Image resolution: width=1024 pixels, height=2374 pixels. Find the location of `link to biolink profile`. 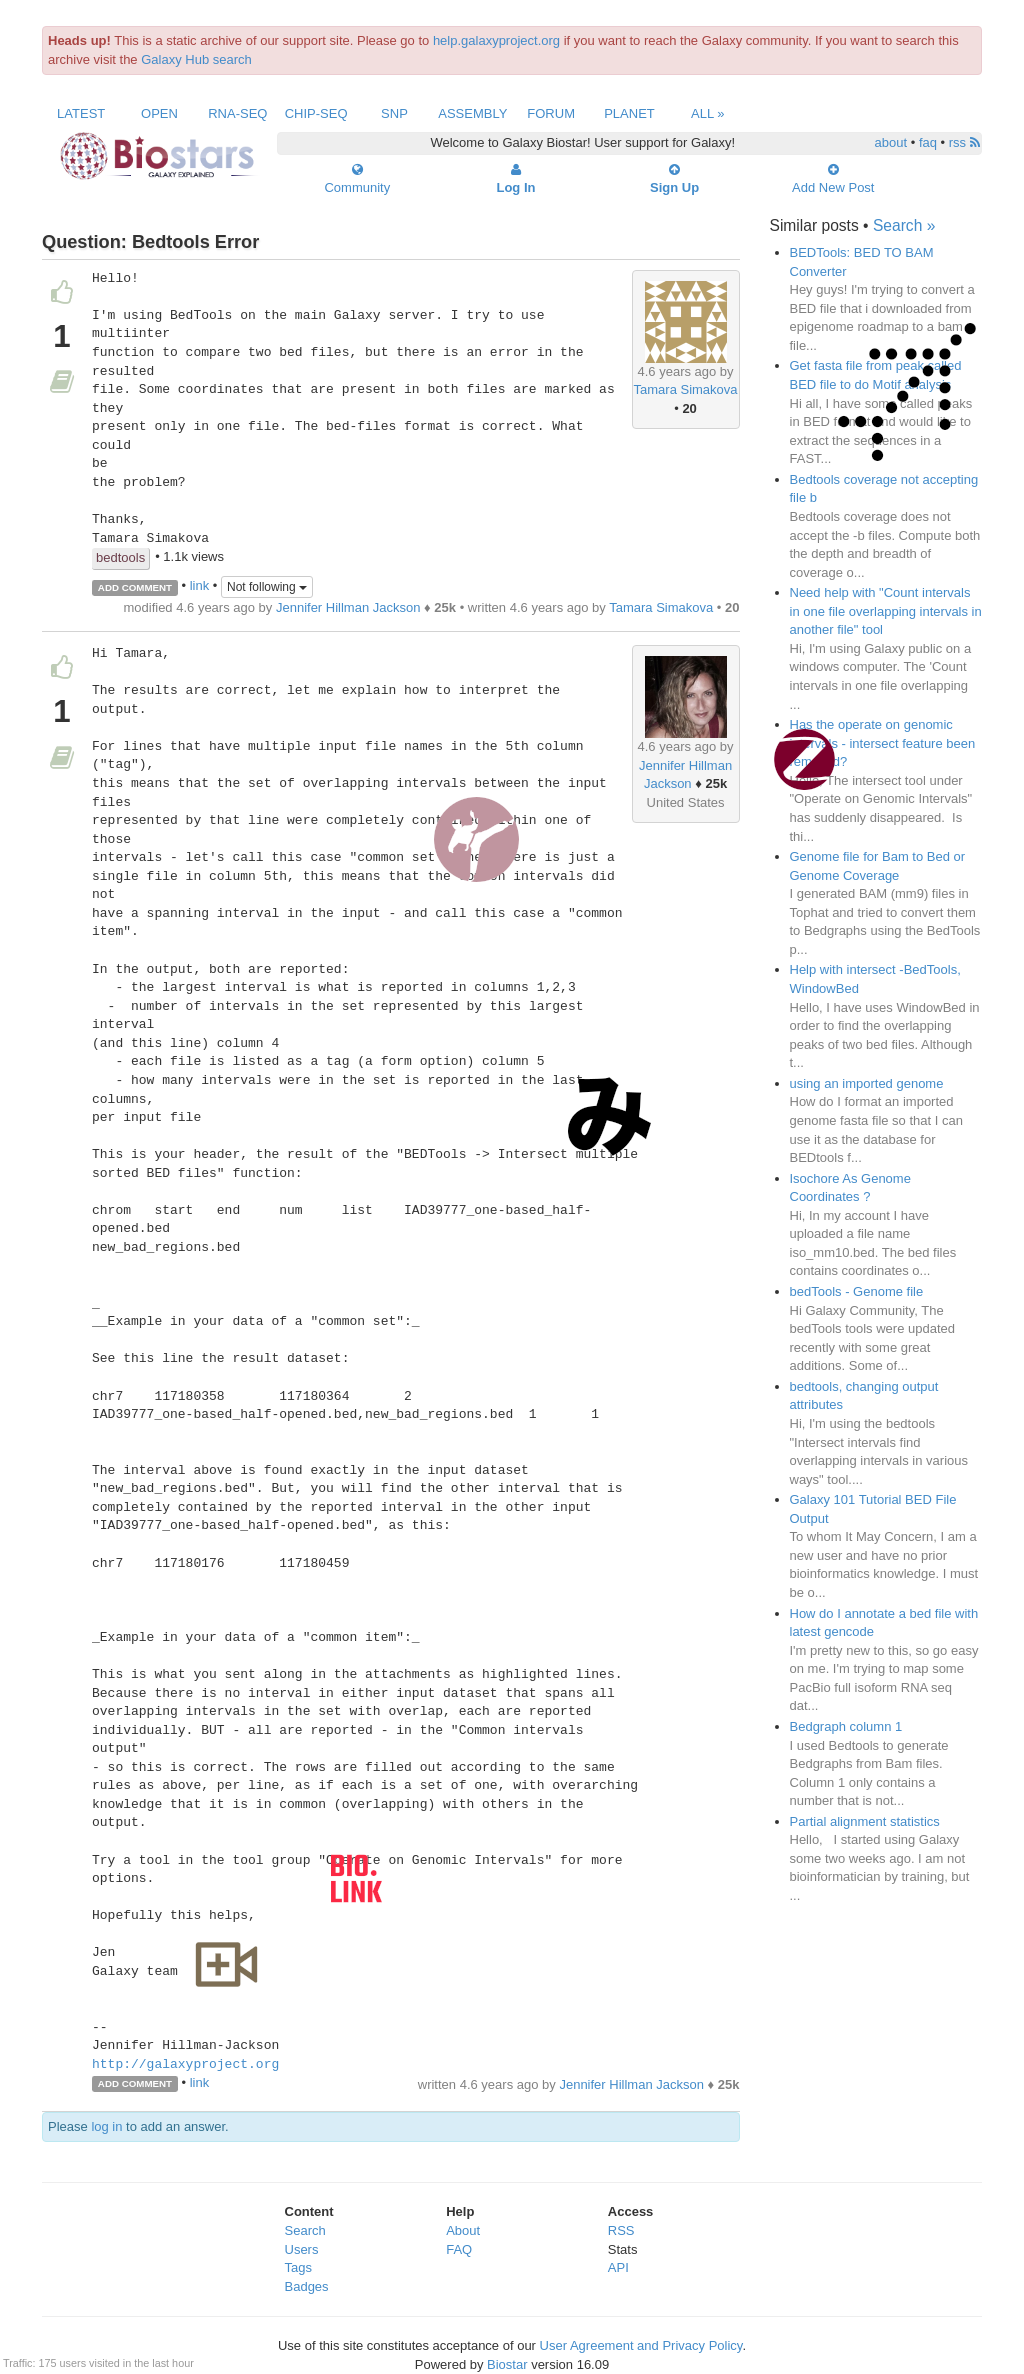

link to biolink profile is located at coordinates (356, 1878).